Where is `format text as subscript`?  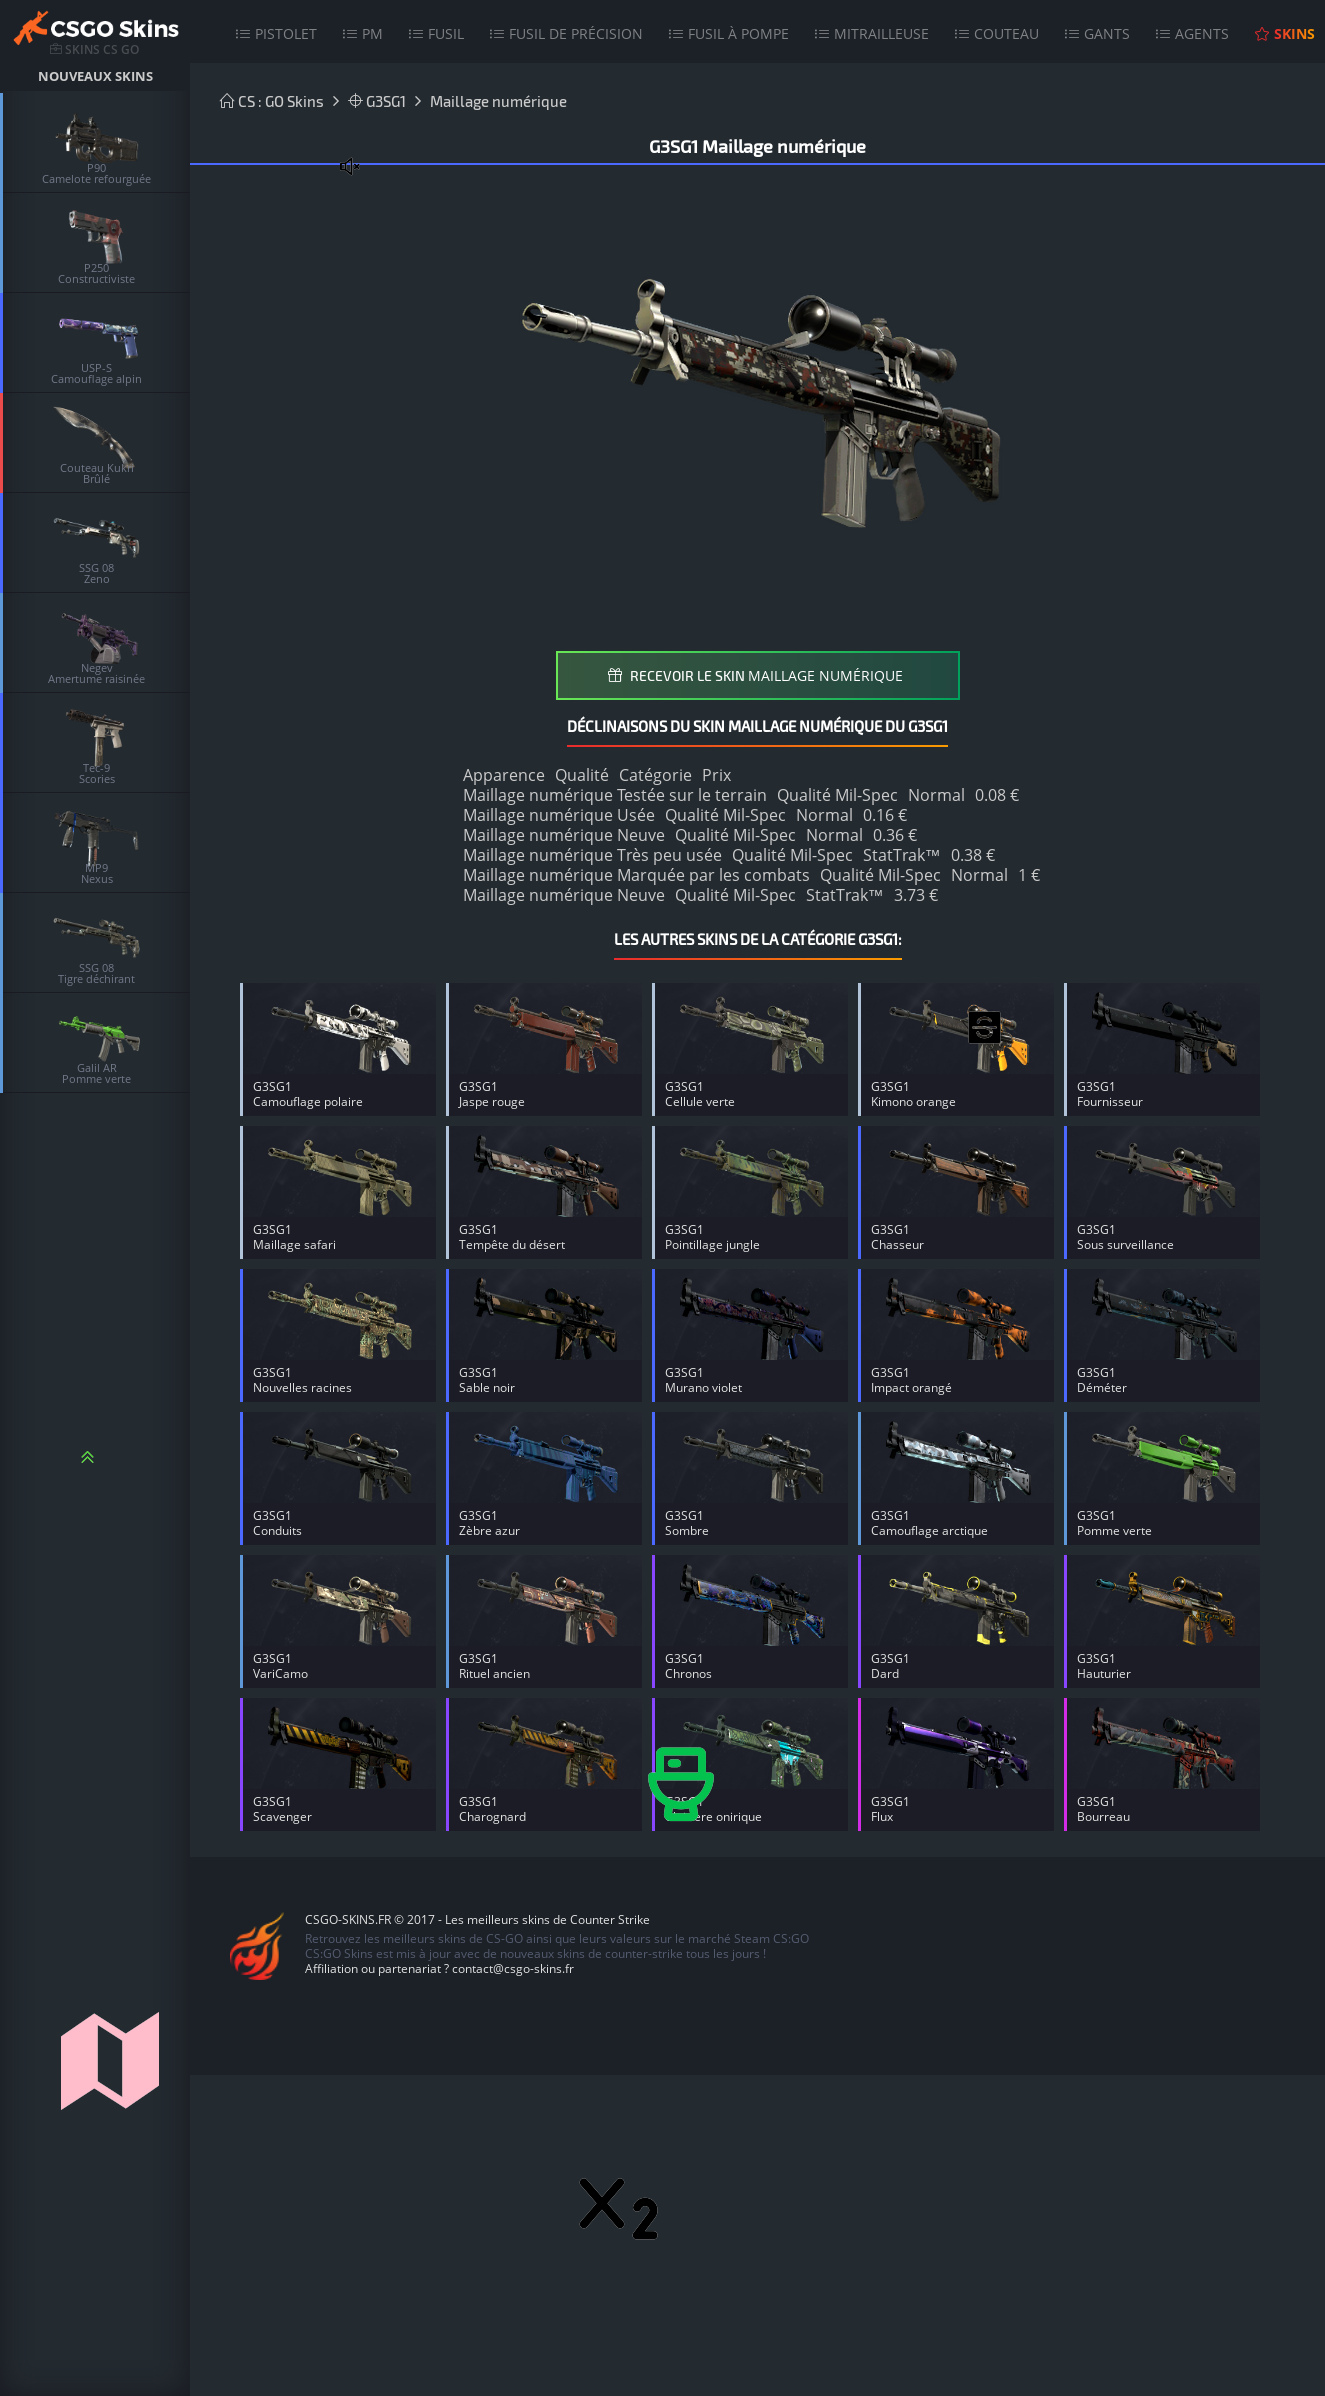
format text as subscript is located at coordinates (614, 2207).